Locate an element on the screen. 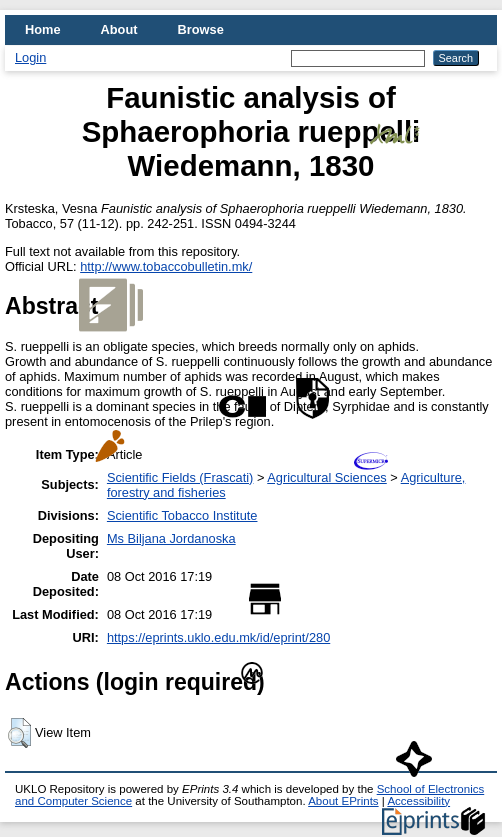 The image size is (502, 837). Supermicro company logo is located at coordinates (371, 461).